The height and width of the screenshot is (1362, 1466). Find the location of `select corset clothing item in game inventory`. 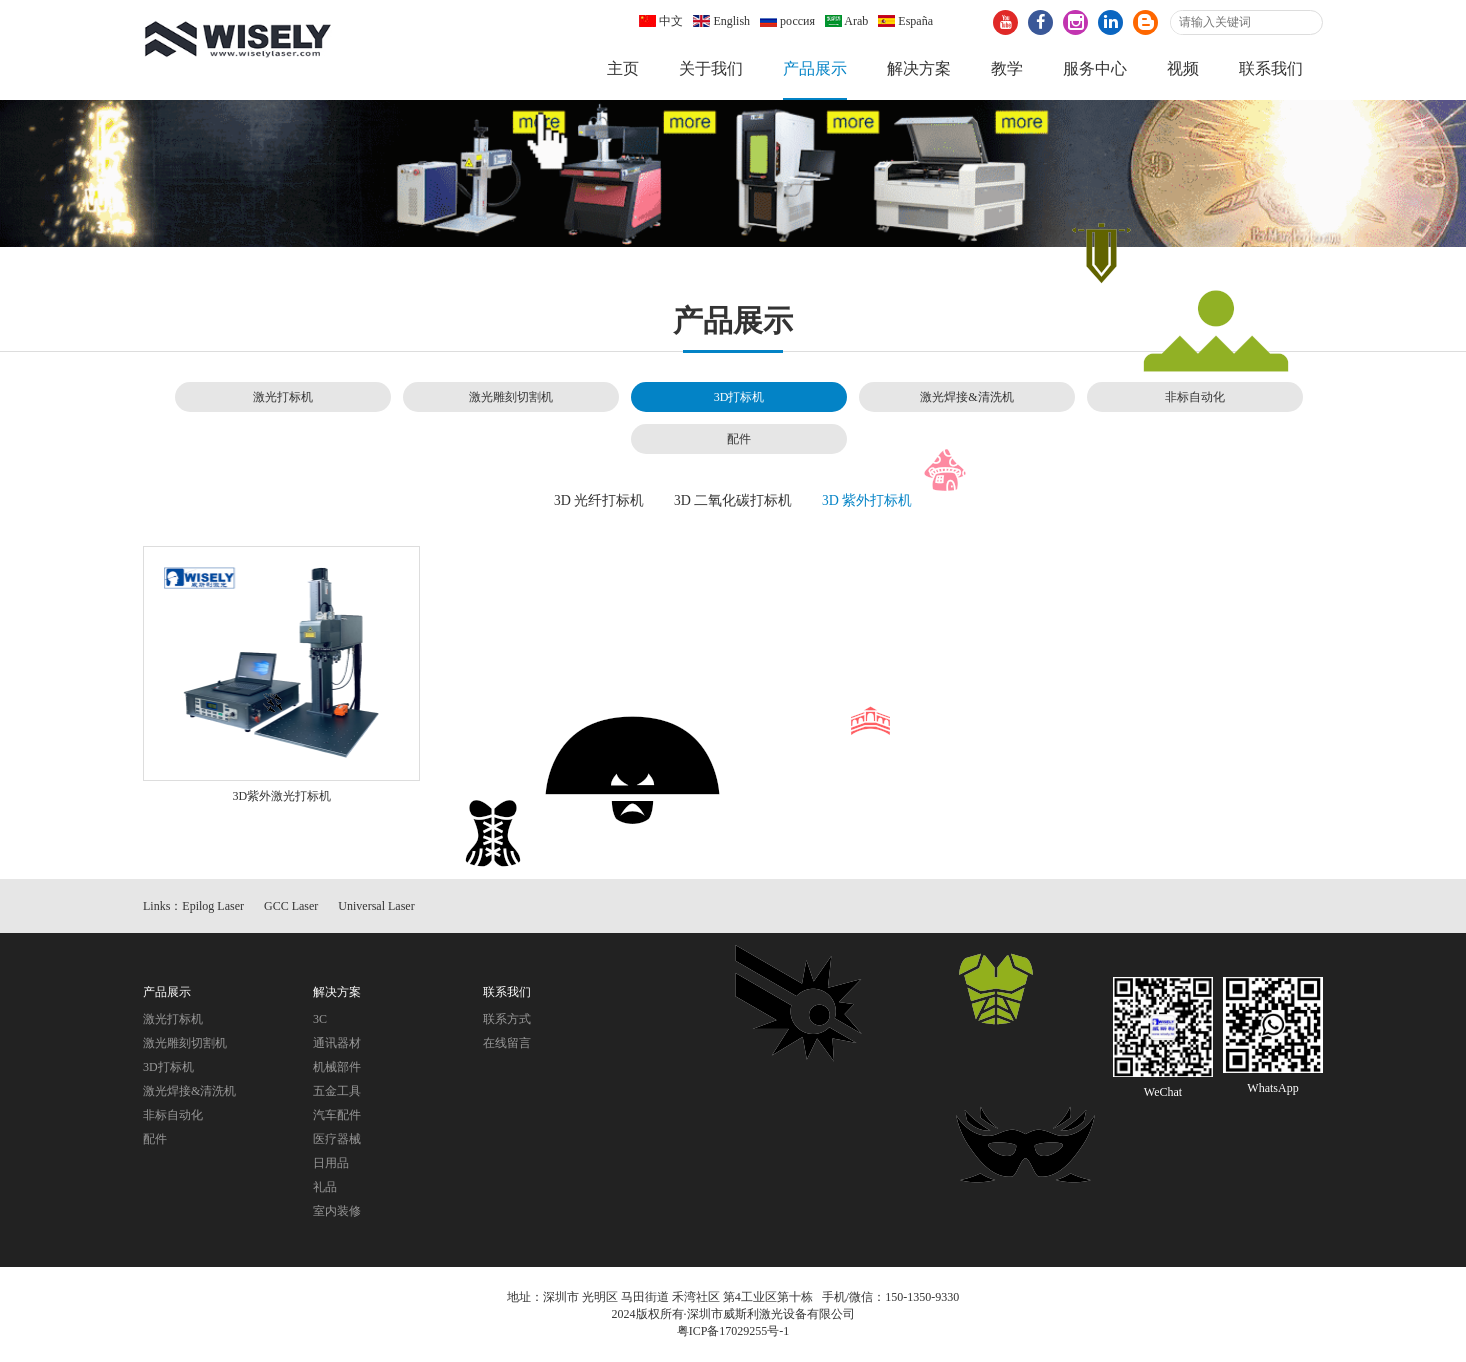

select corset clothing item in game inventory is located at coordinates (493, 832).